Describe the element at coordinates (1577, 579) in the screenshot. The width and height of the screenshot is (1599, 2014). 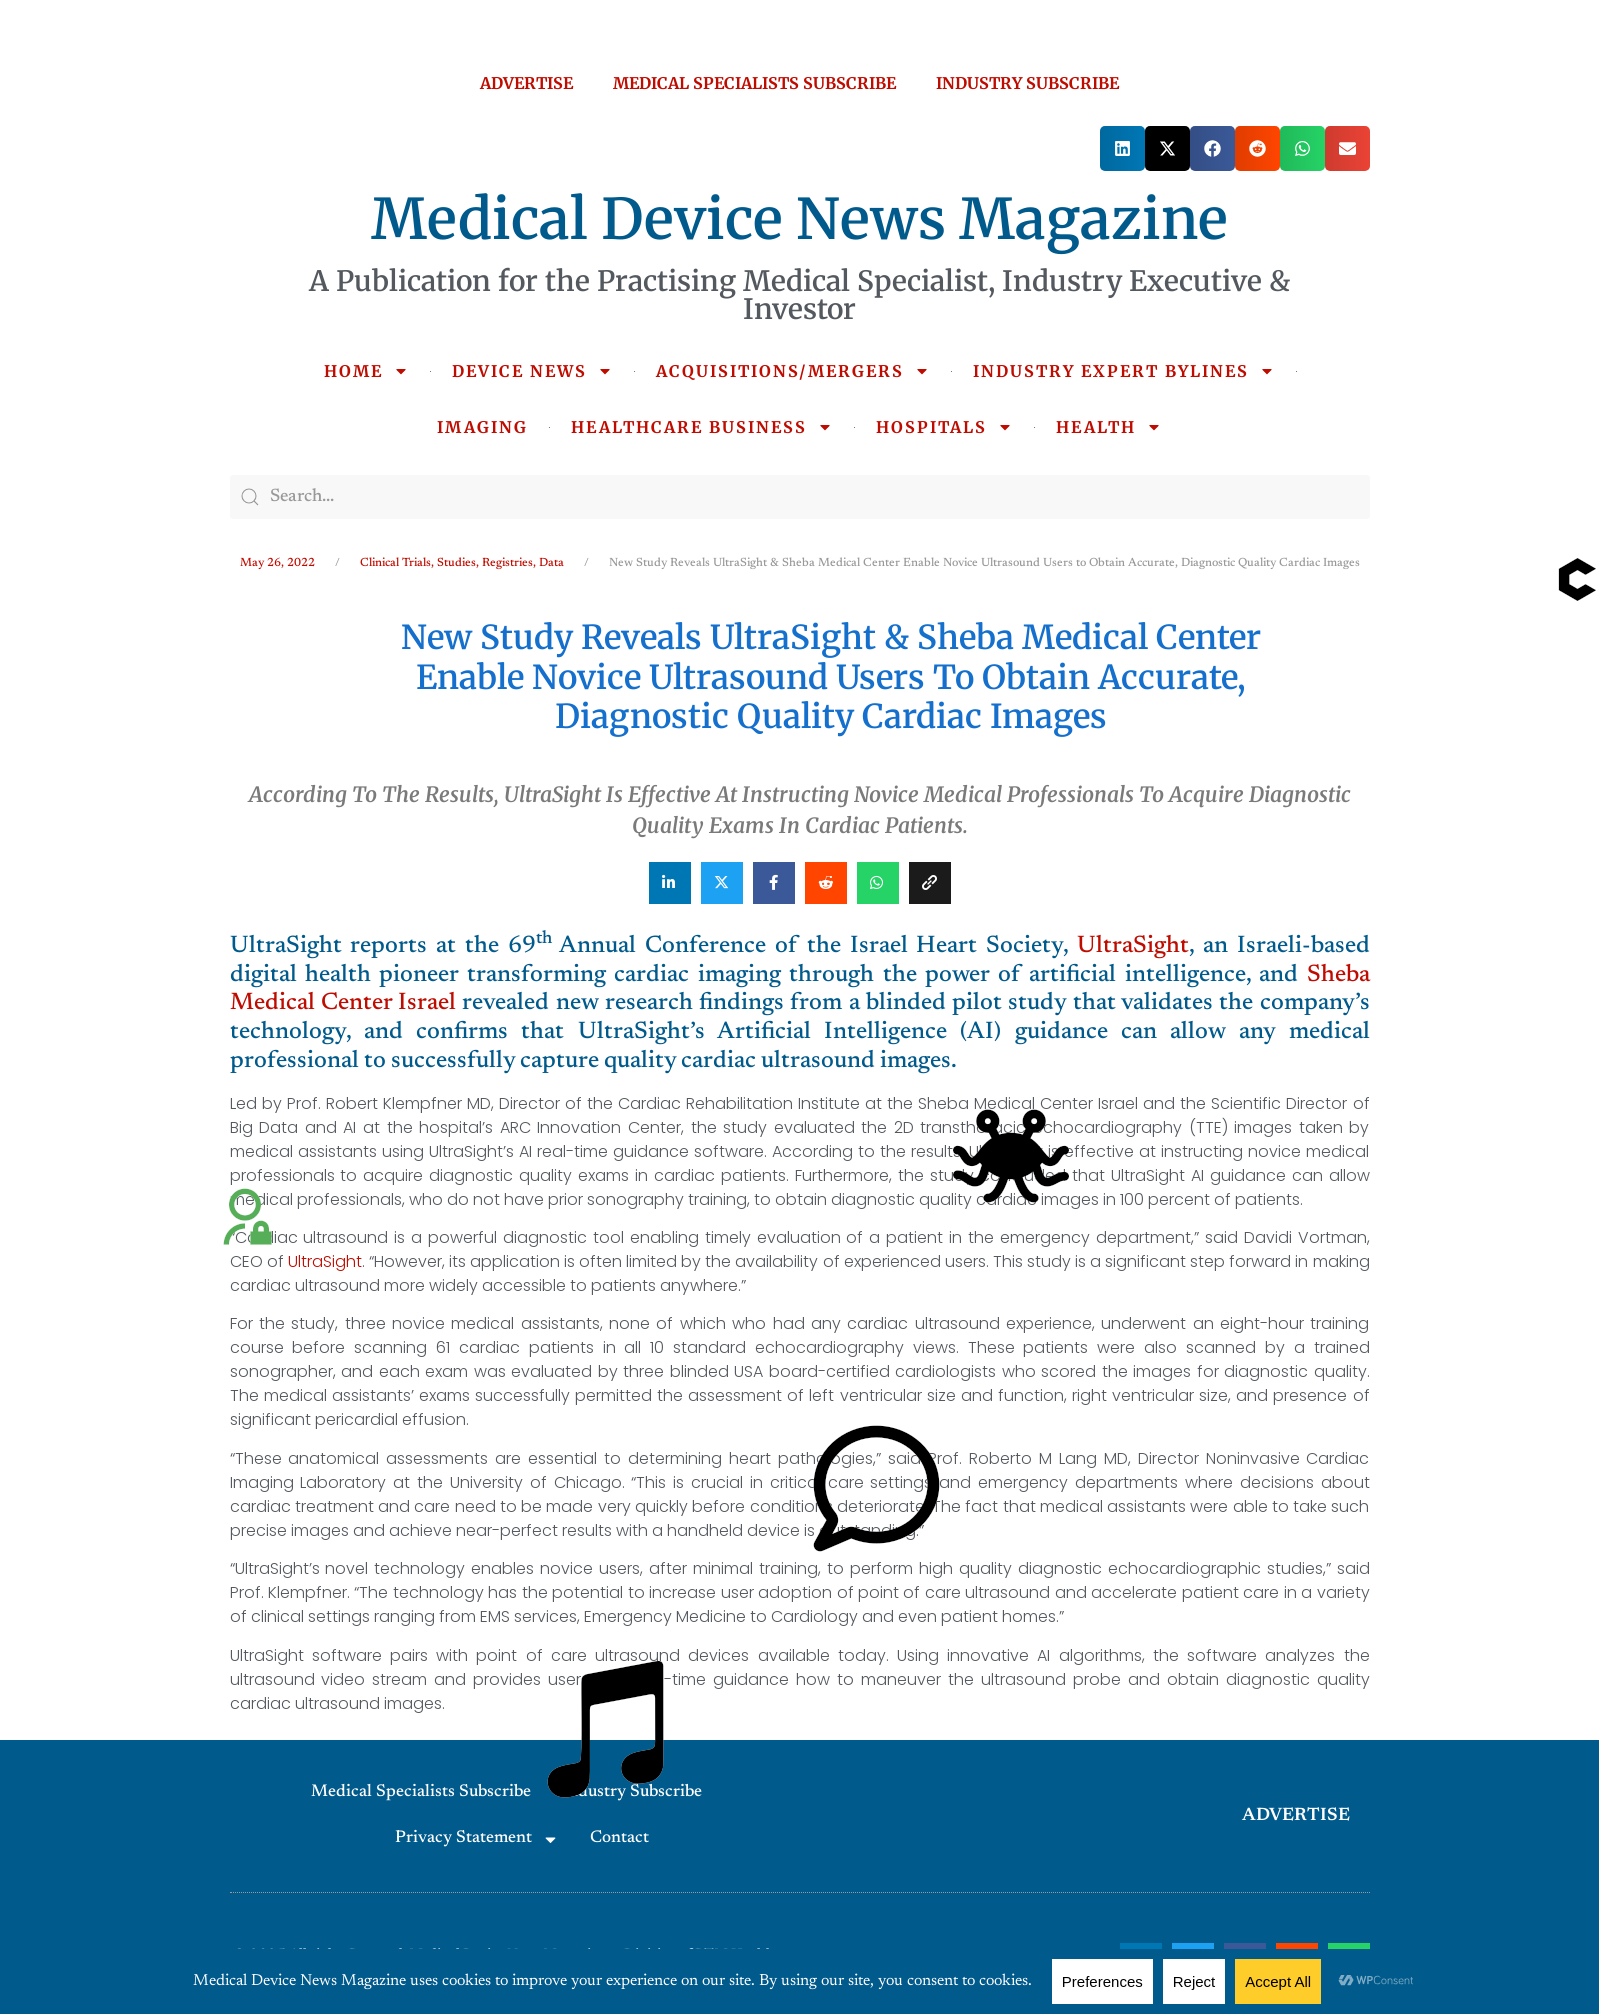
I see `open Codio learning platform` at that location.